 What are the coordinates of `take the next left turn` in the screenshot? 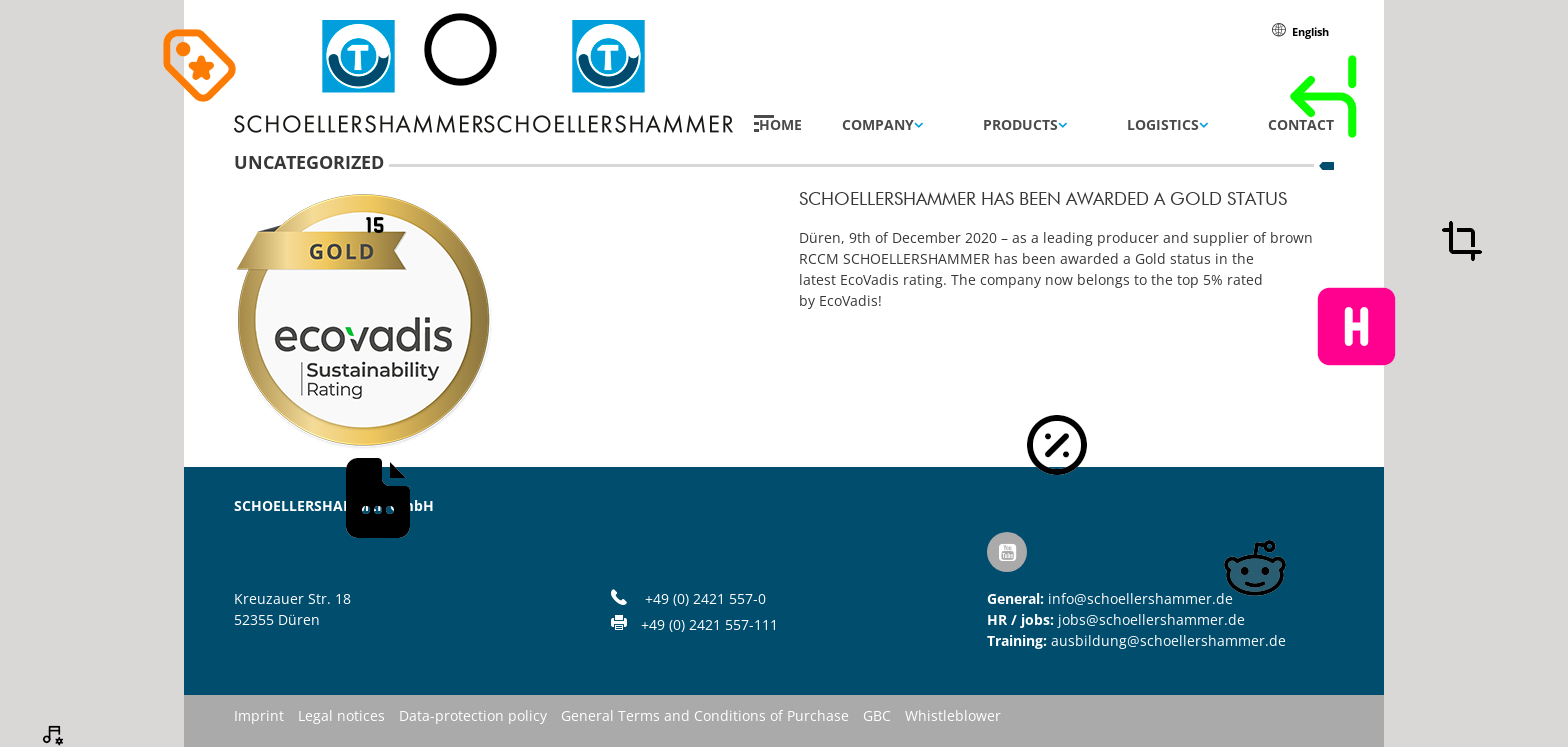 It's located at (1327, 96).